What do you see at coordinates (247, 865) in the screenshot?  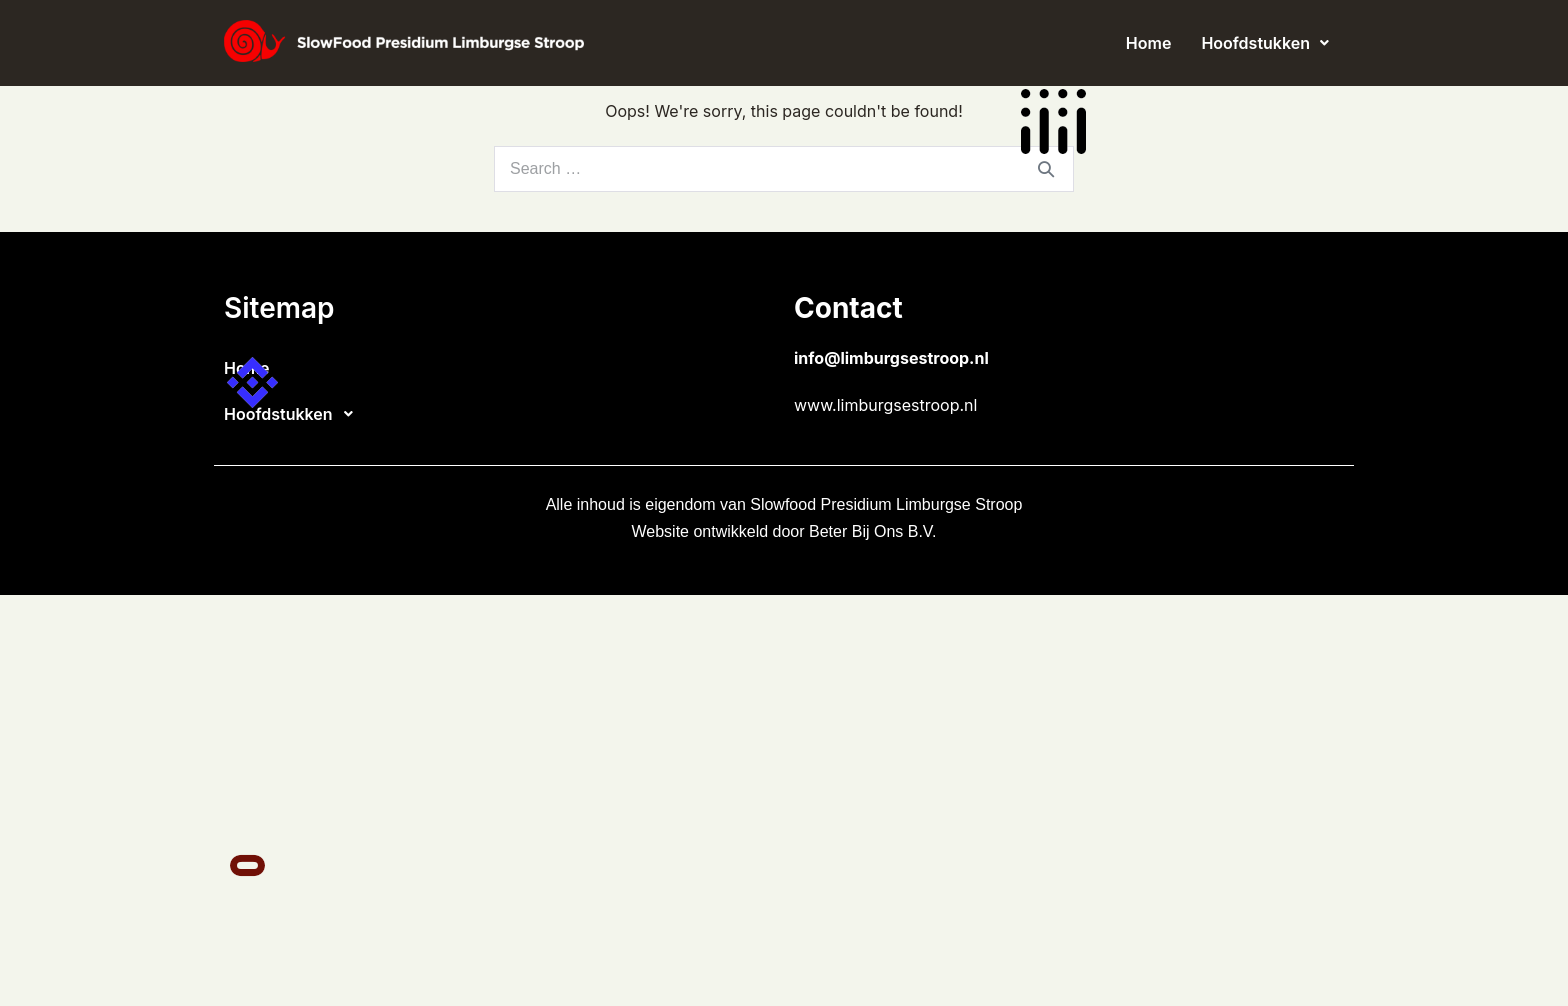 I see `open Oculus VR app or settings` at bounding box center [247, 865].